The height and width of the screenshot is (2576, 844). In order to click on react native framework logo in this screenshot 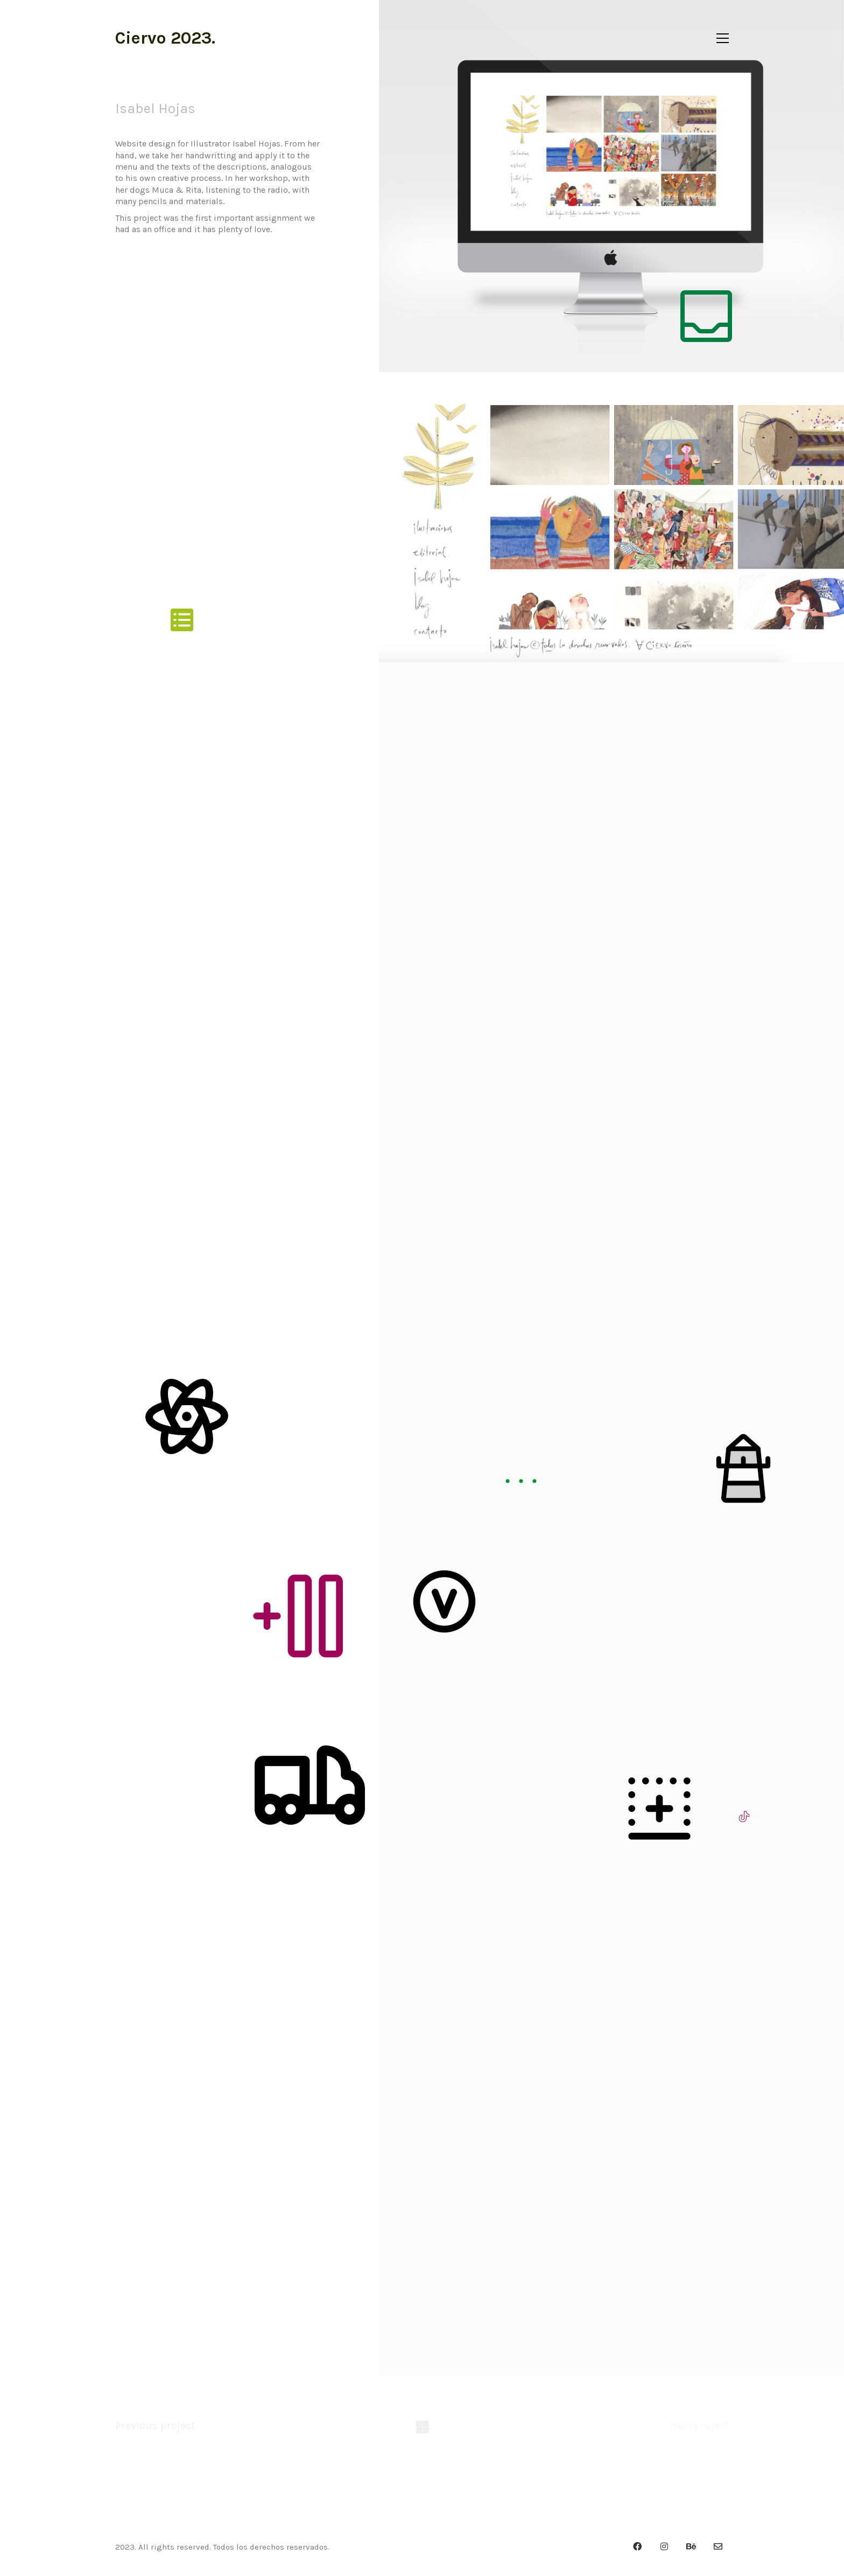, I will do `click(187, 1416)`.